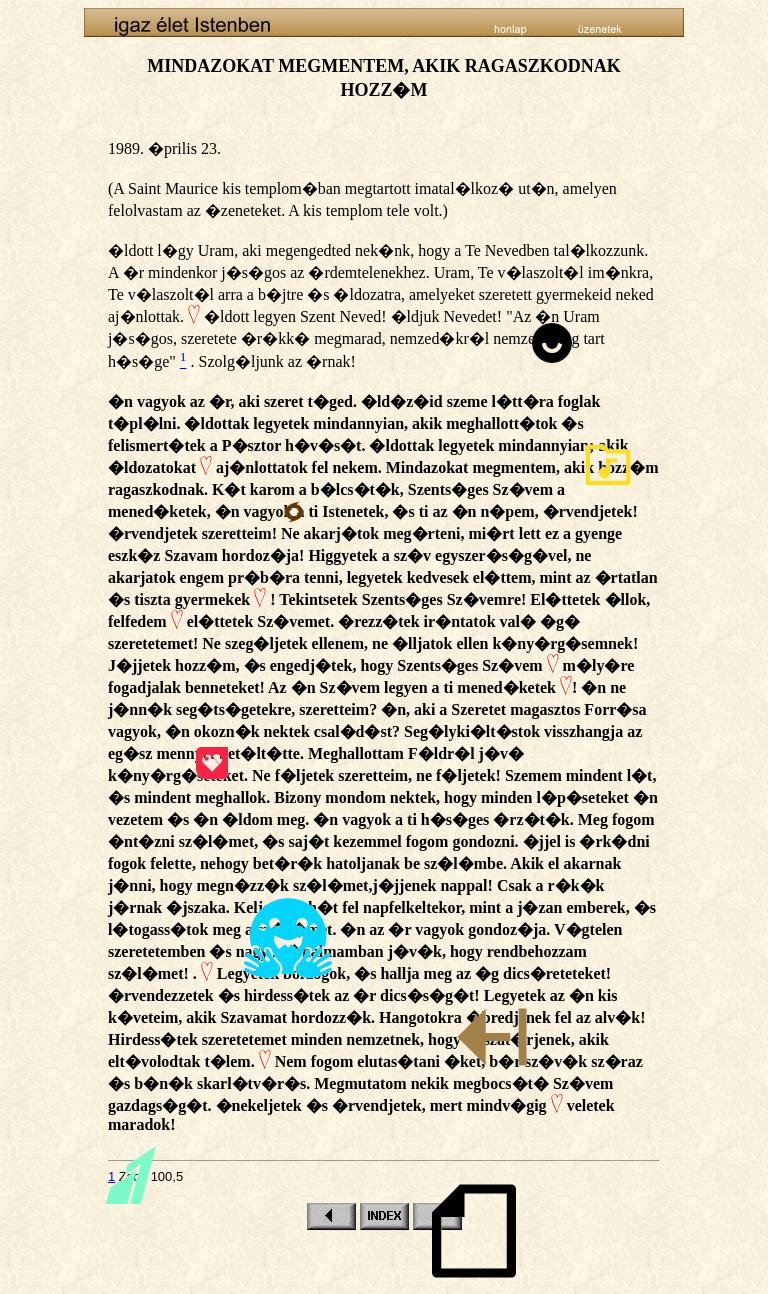  What do you see at coordinates (131, 1175) in the screenshot?
I see `razorpay payment gateway logo` at bounding box center [131, 1175].